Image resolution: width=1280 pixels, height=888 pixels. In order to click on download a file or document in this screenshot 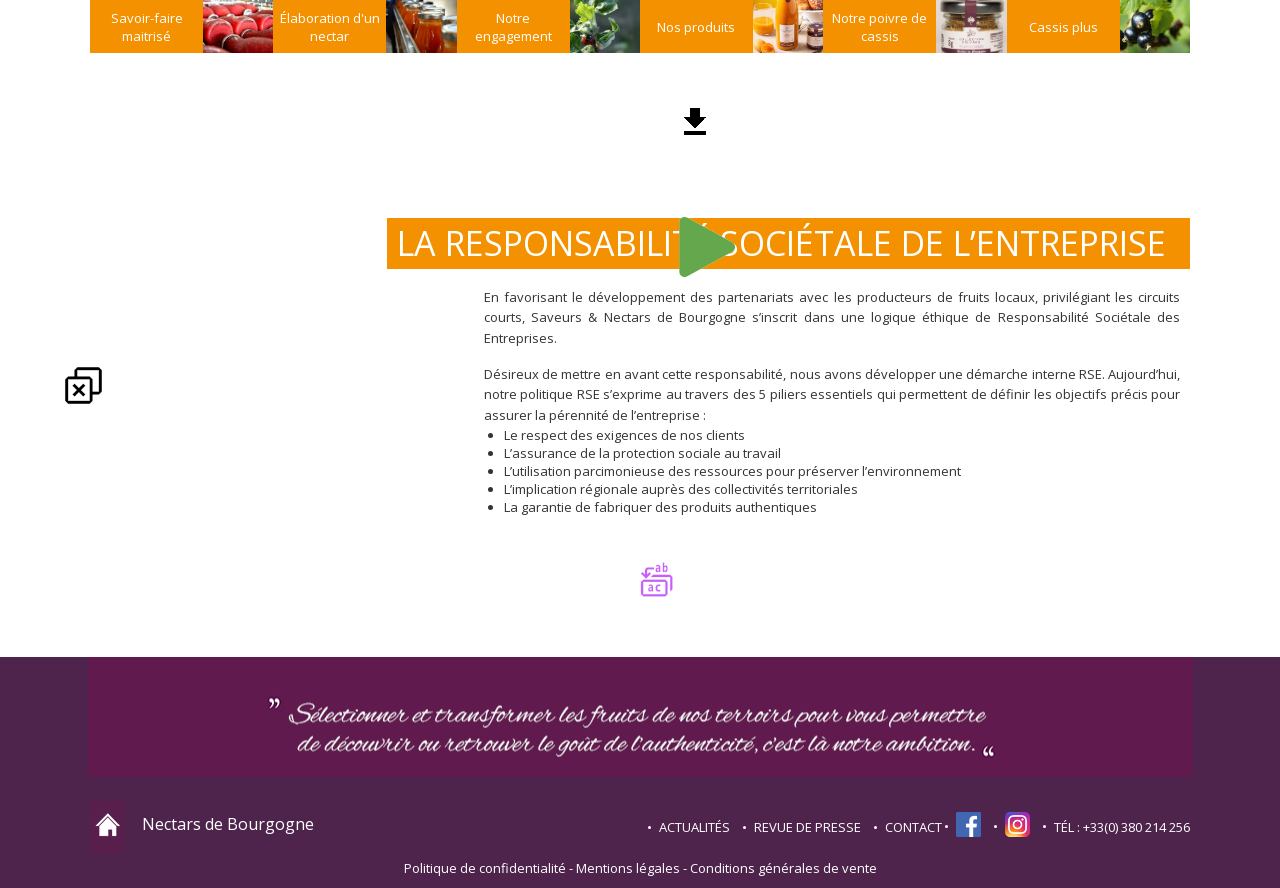, I will do `click(695, 122)`.